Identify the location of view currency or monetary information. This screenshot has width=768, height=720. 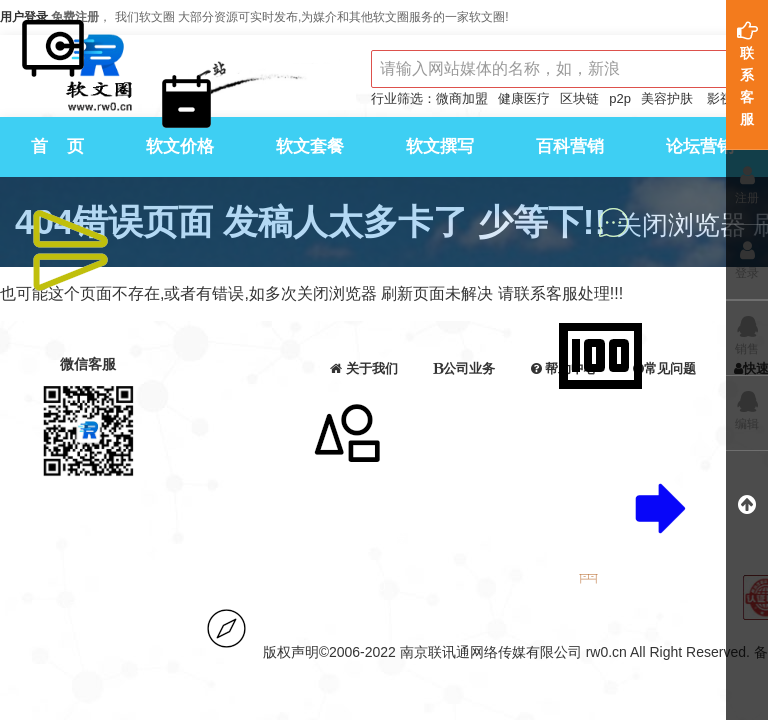
(600, 355).